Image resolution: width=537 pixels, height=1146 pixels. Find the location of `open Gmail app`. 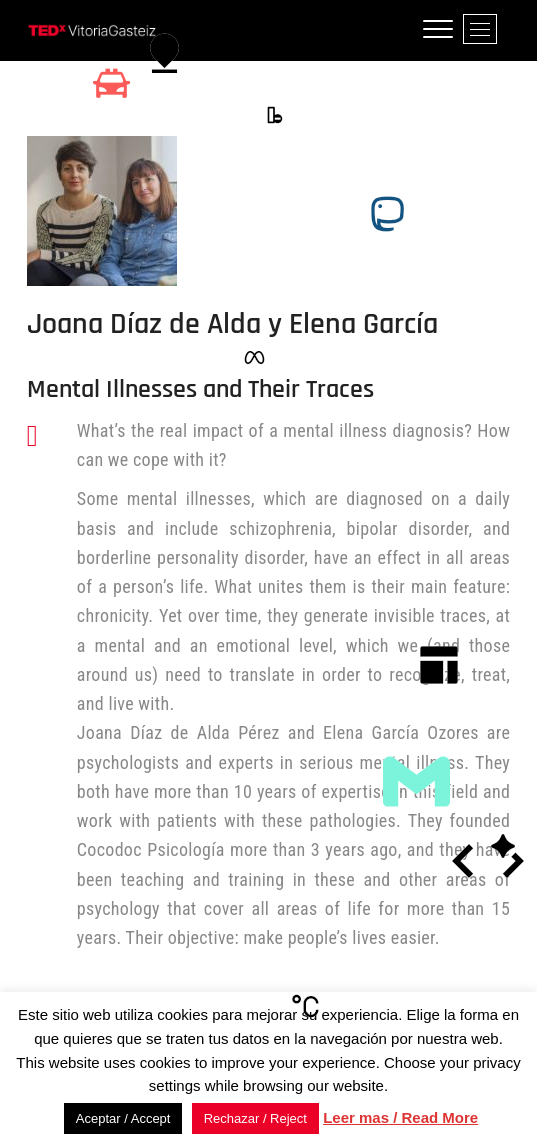

open Gmail app is located at coordinates (416, 781).